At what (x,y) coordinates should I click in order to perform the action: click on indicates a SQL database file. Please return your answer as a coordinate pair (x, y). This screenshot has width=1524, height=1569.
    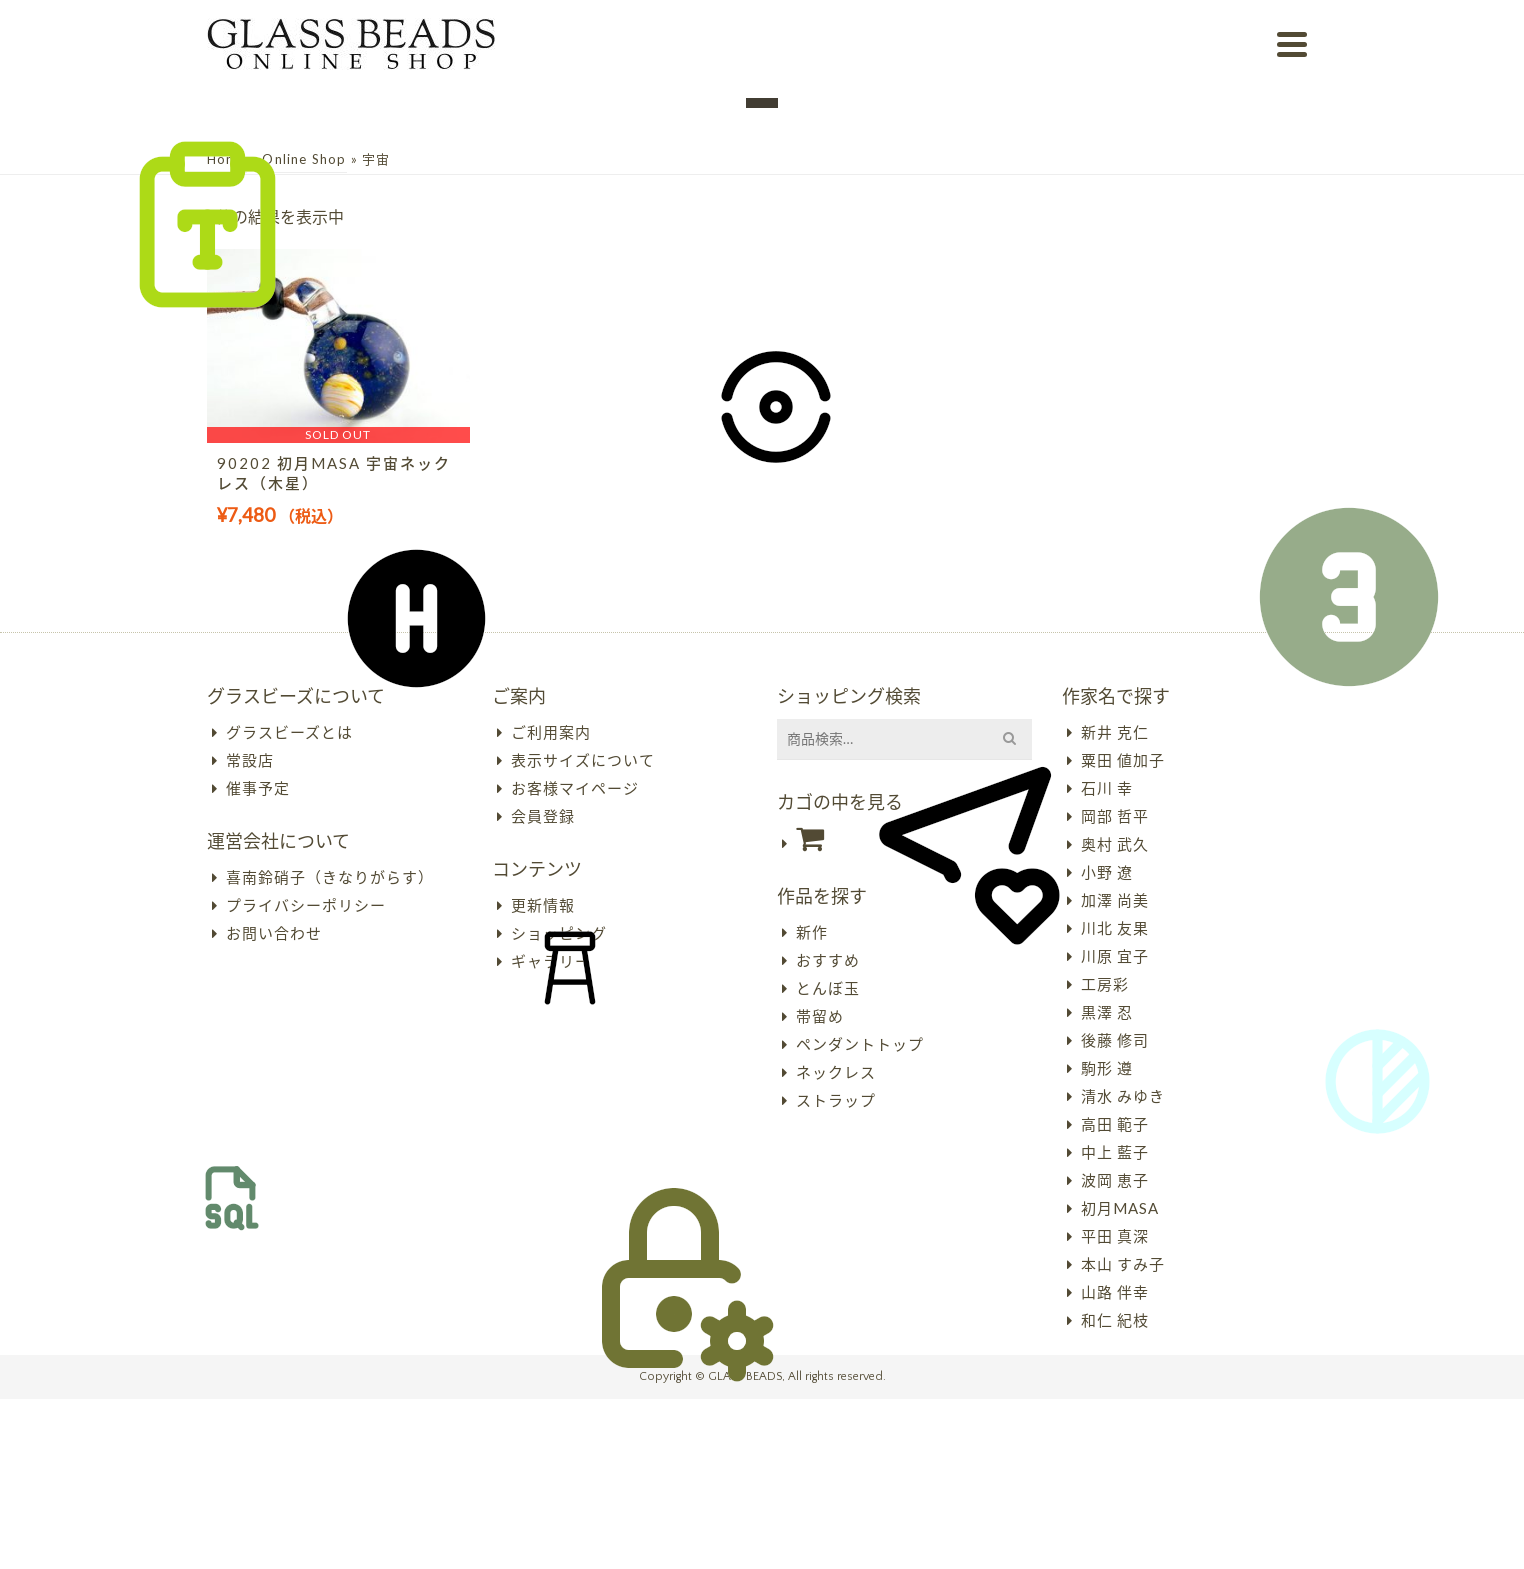
    Looking at the image, I should click on (230, 1197).